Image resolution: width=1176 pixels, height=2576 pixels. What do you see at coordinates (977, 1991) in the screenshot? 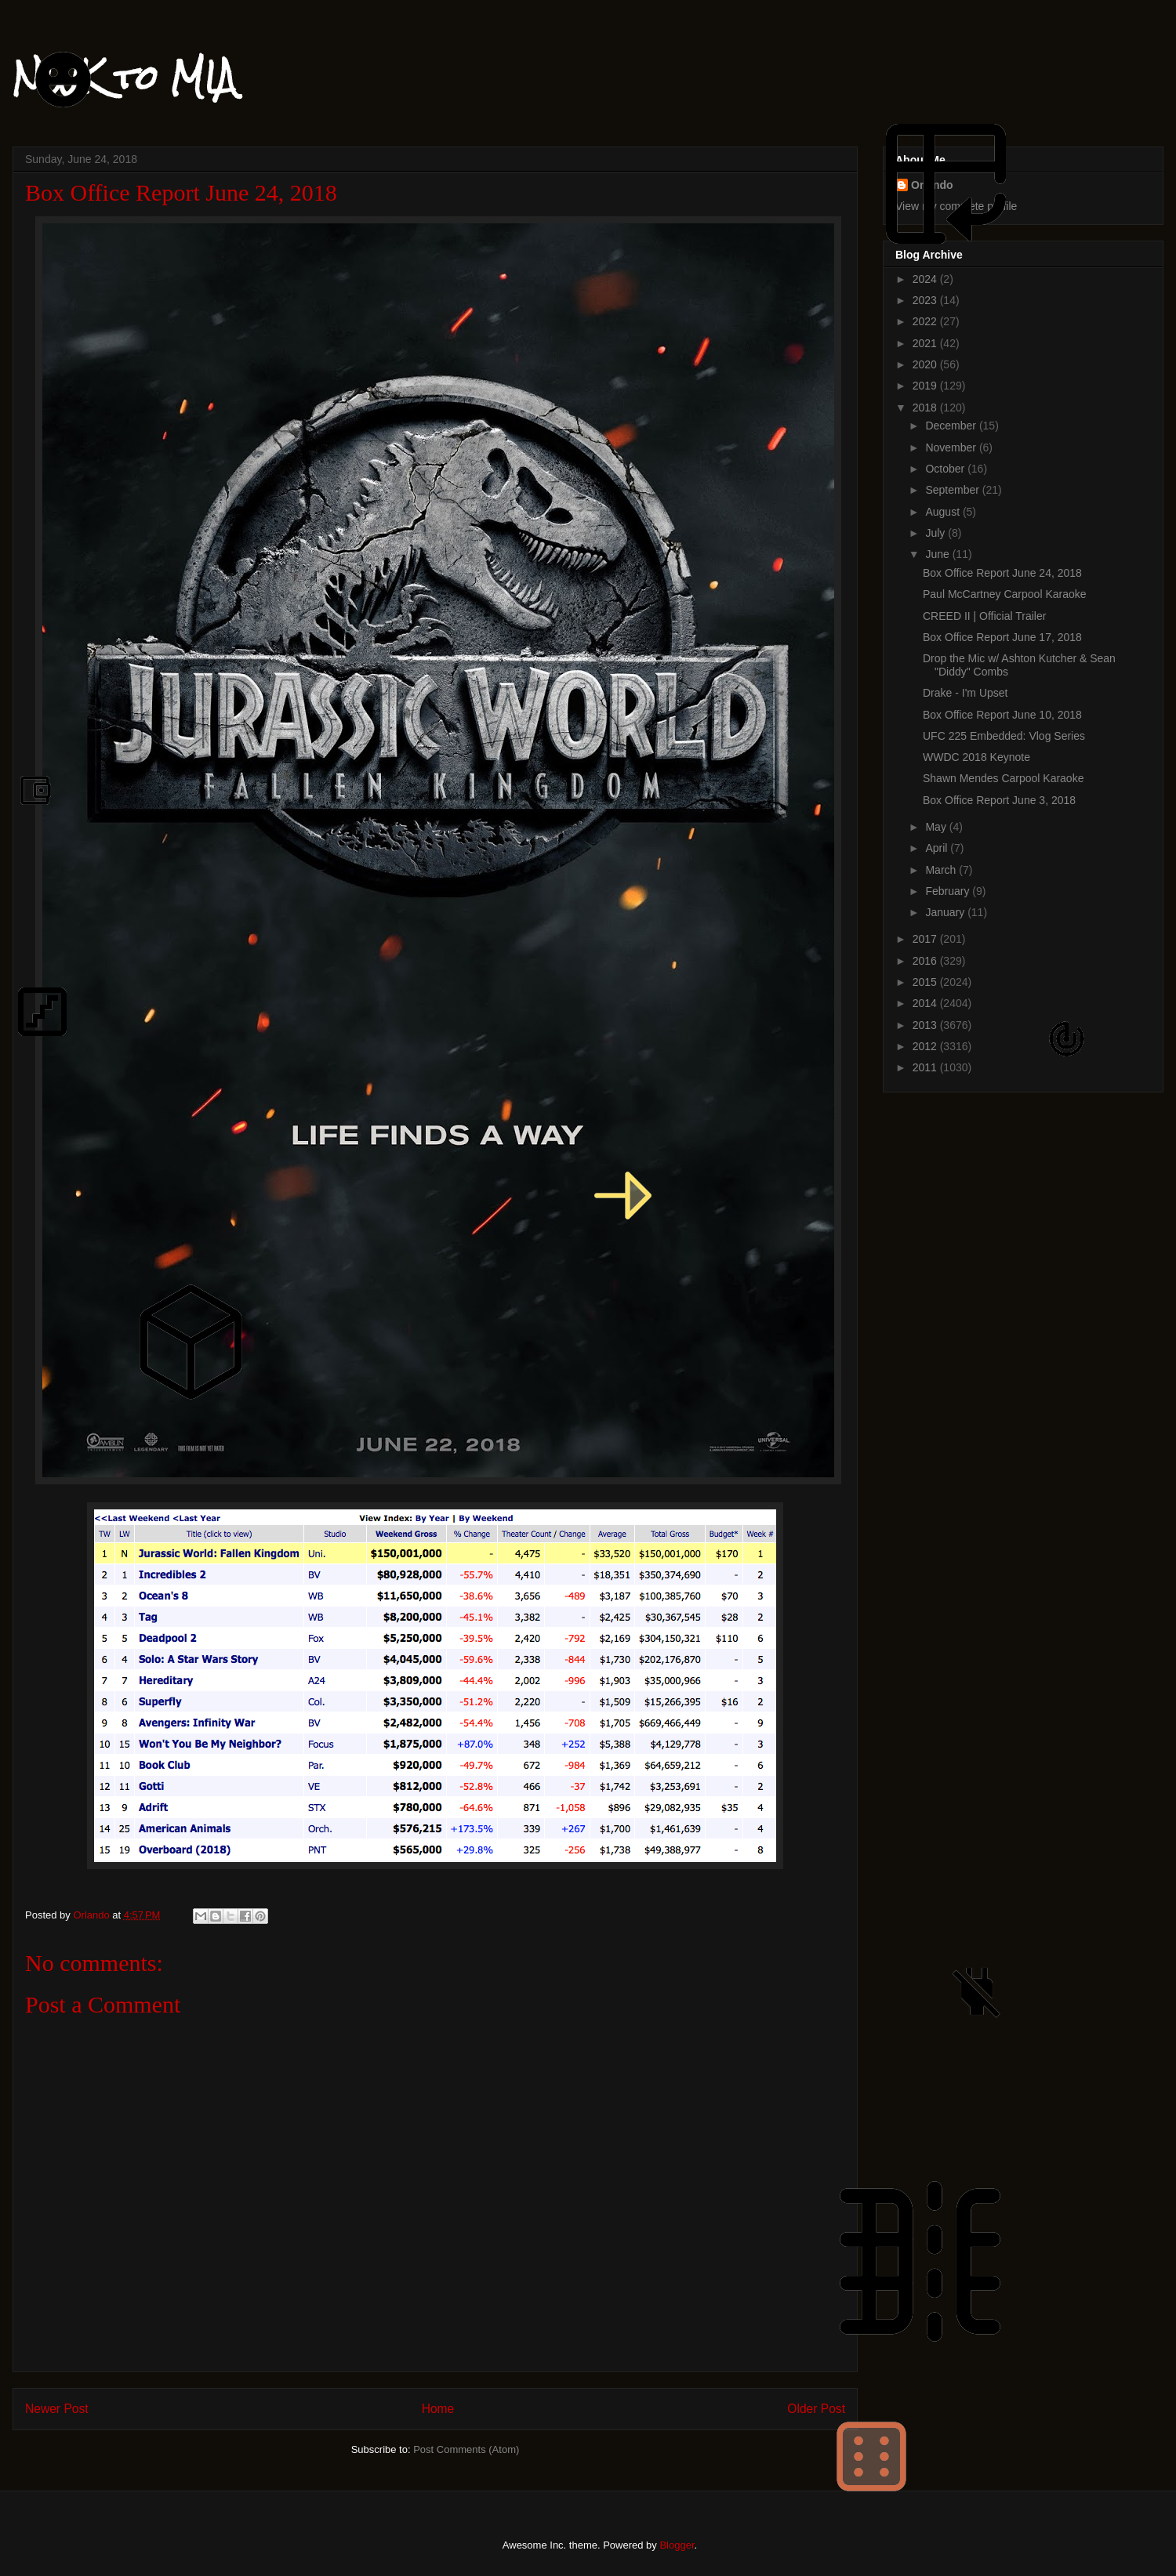
I see `power or electrical connection is disabled` at bounding box center [977, 1991].